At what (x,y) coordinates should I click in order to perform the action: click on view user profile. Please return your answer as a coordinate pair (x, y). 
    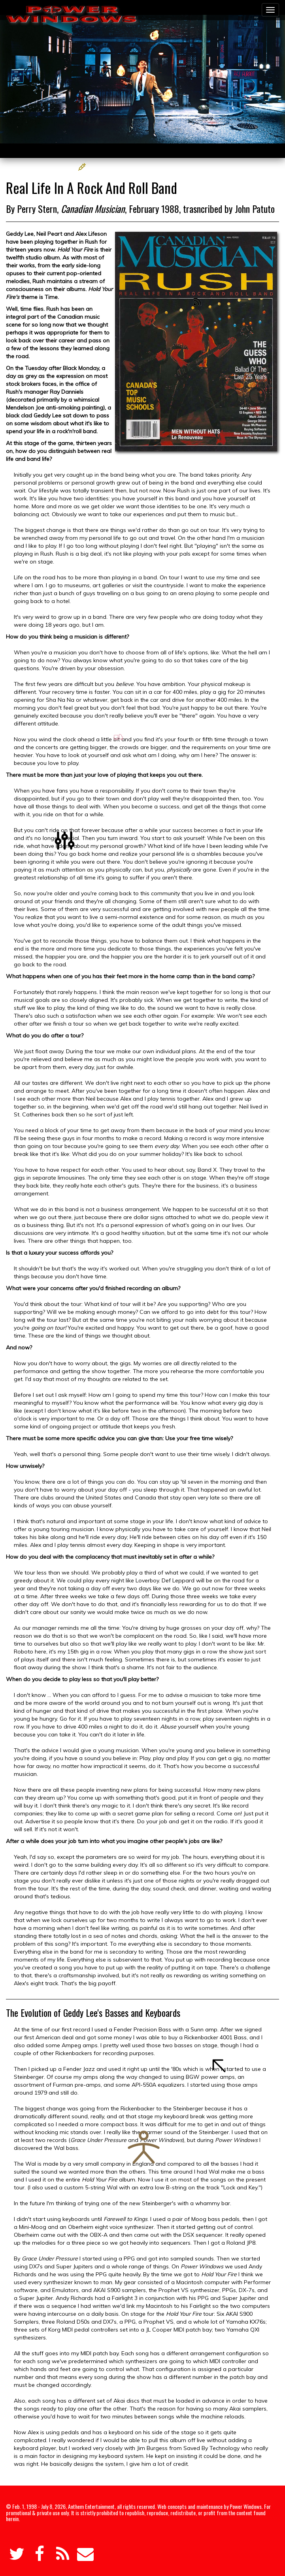
    Looking at the image, I should click on (143, 2148).